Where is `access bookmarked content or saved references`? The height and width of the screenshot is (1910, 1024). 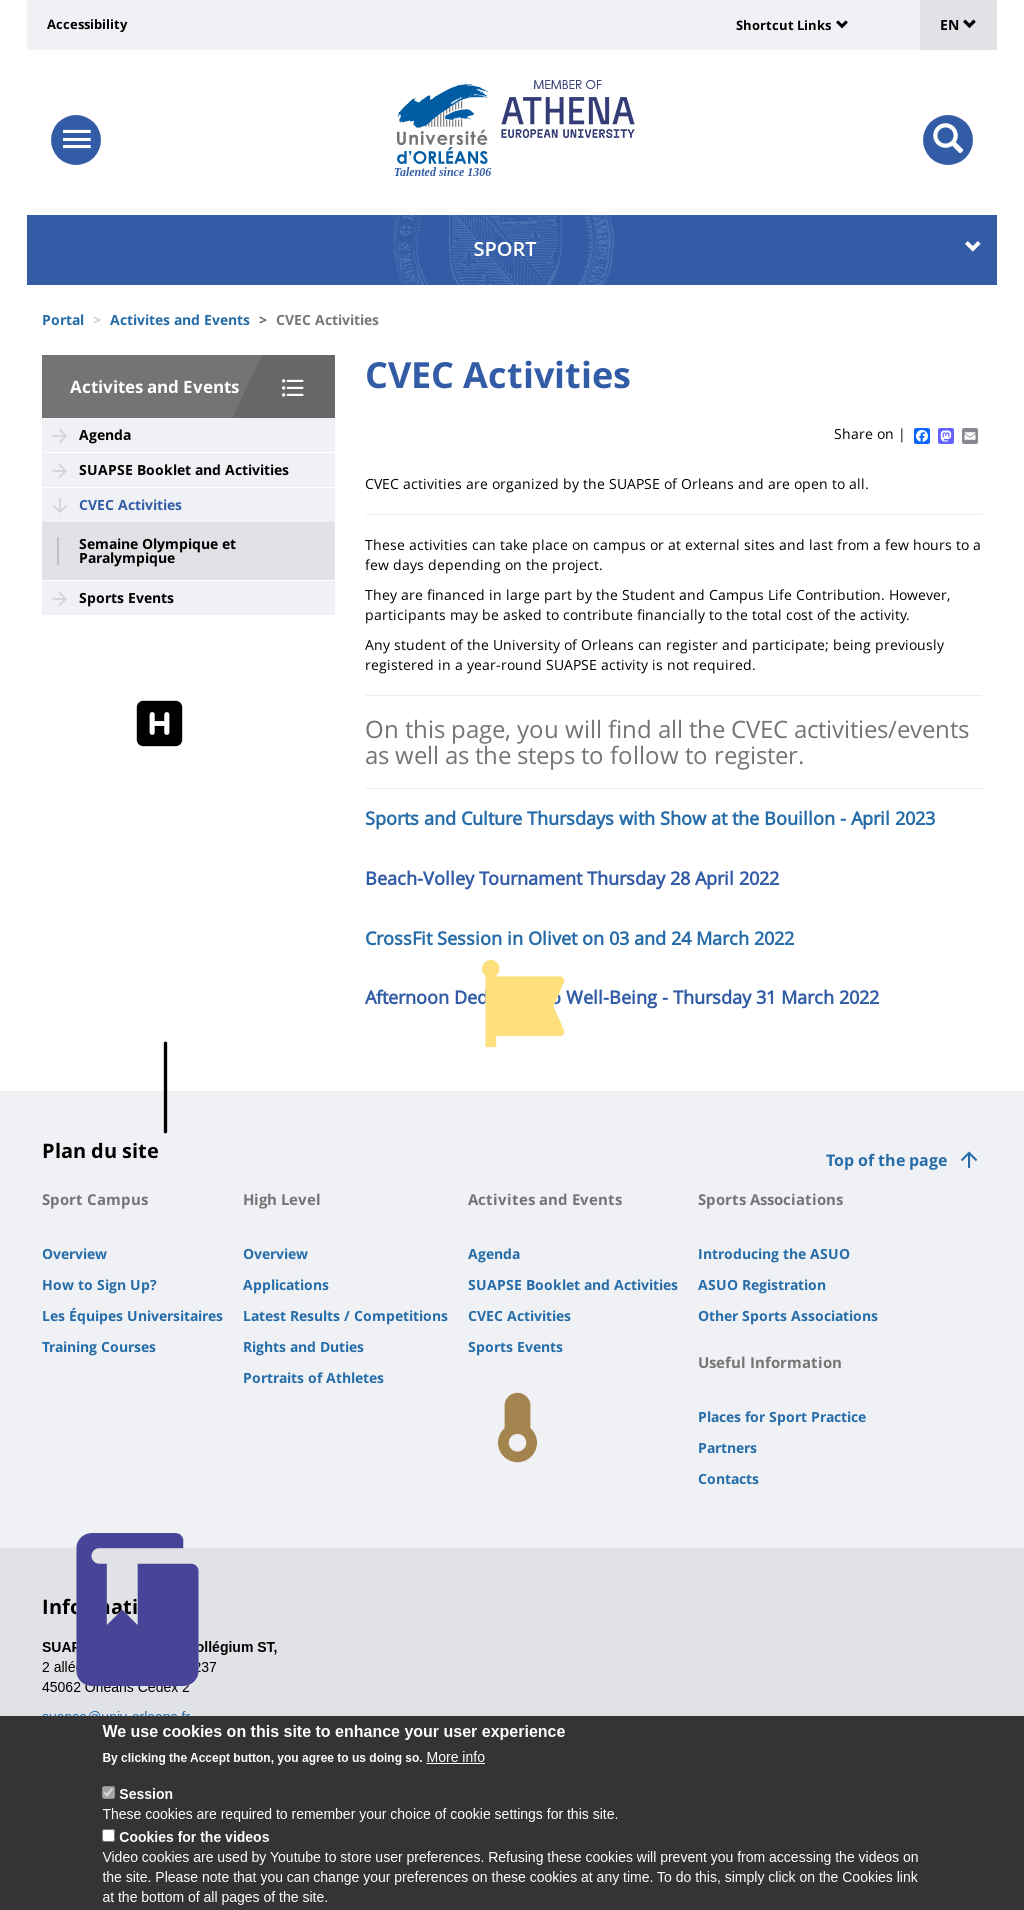 access bookmarked content or saved references is located at coordinates (137, 1609).